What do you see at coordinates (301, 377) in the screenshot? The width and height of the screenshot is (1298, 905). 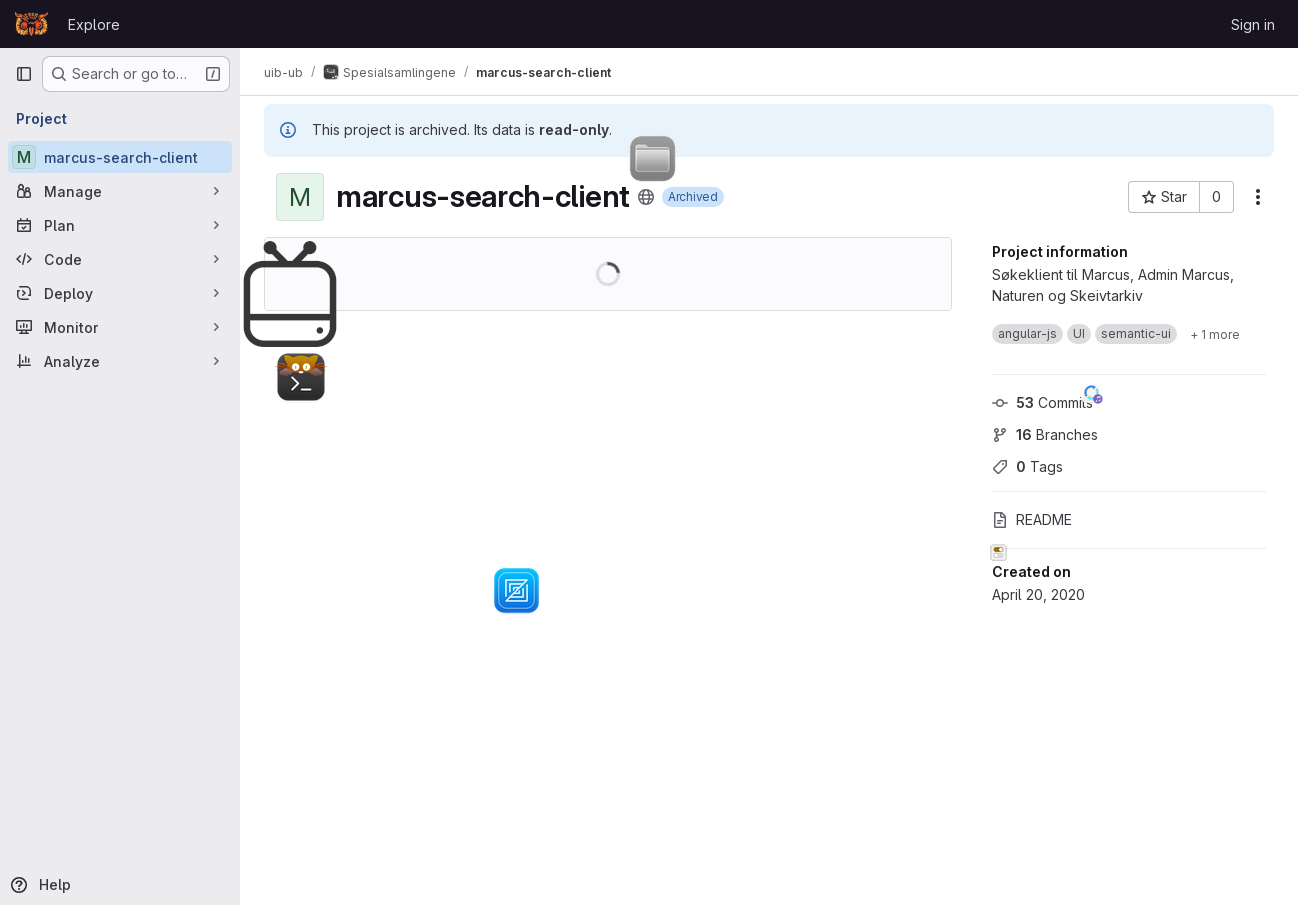 I see `open kitty terminal emulator` at bounding box center [301, 377].